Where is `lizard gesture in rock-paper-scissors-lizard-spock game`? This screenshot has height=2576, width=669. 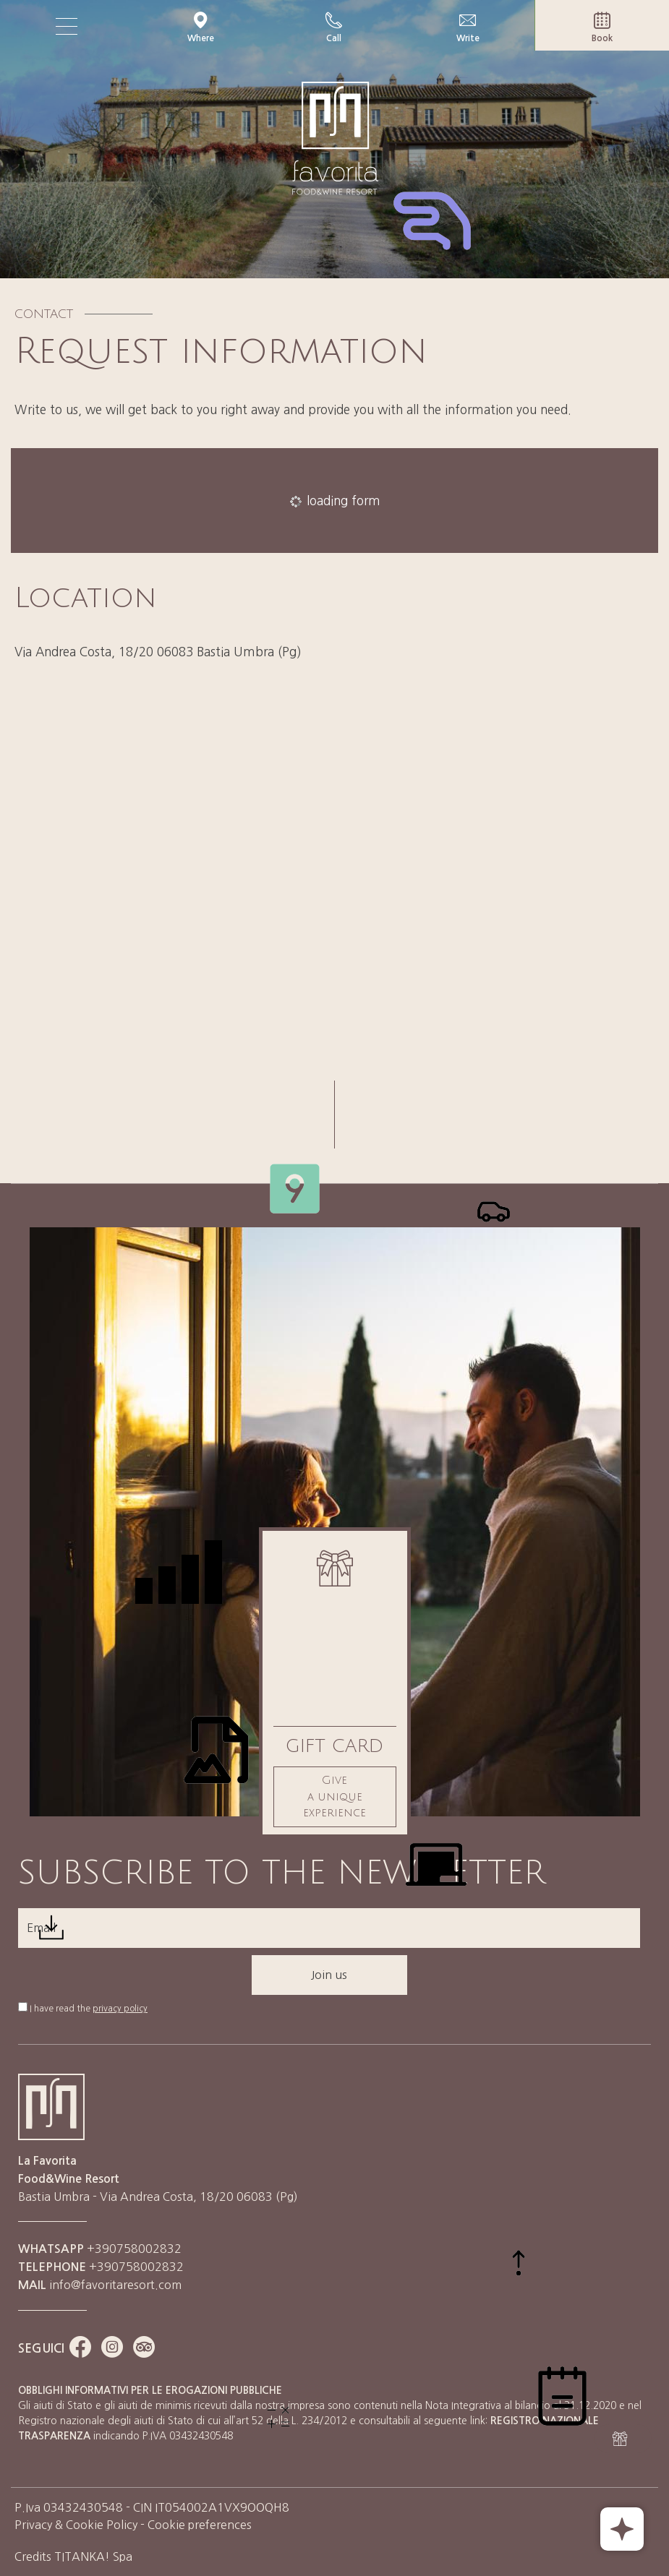
lizard gesture in rock-paper-scissors-lizard-spock game is located at coordinates (432, 220).